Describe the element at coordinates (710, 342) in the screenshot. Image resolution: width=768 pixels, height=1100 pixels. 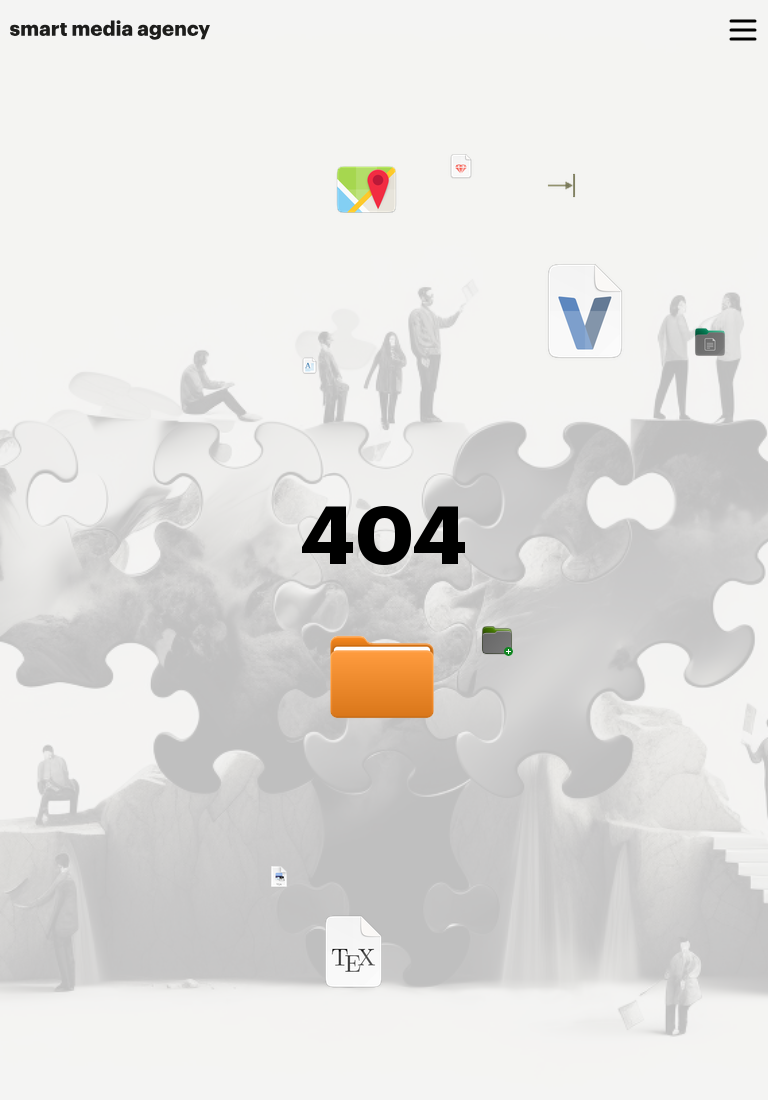
I see `open your documents folder` at that location.